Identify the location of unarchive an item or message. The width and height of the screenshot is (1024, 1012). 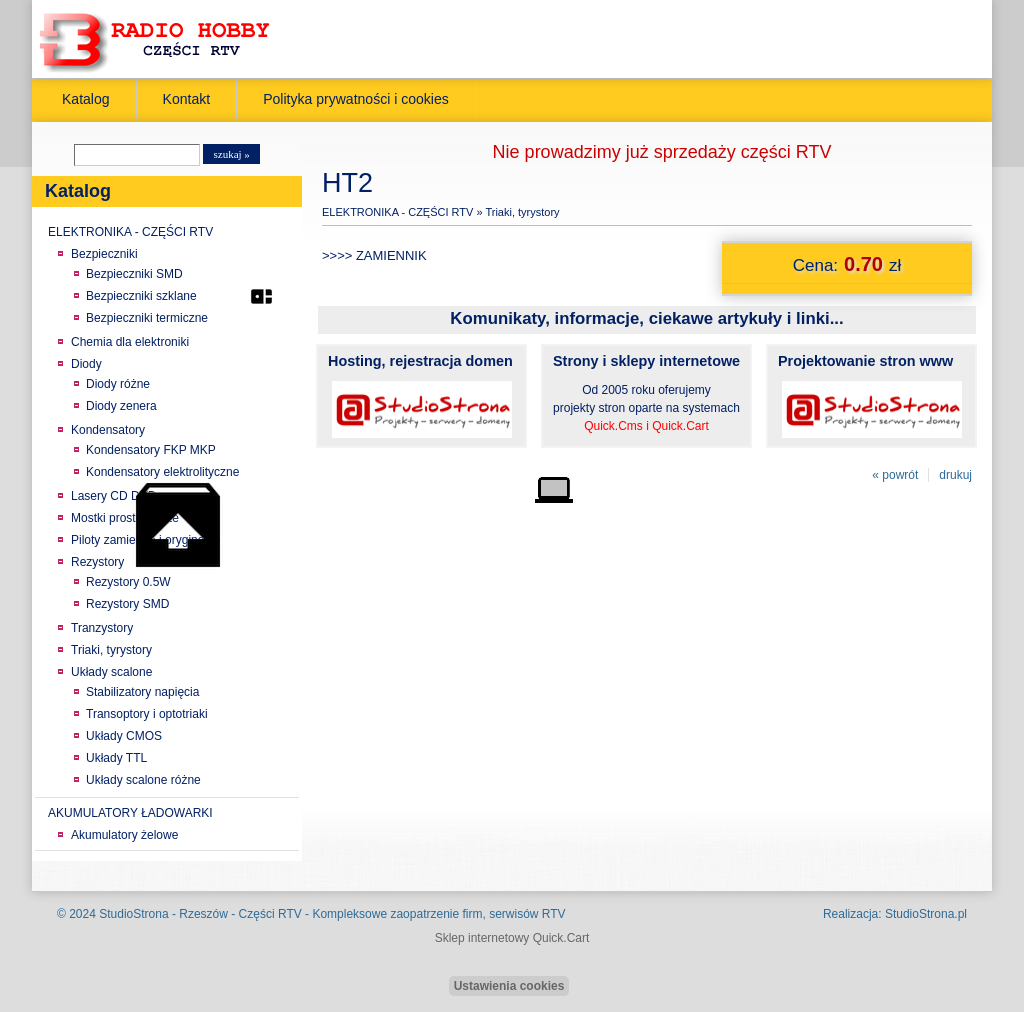
(178, 525).